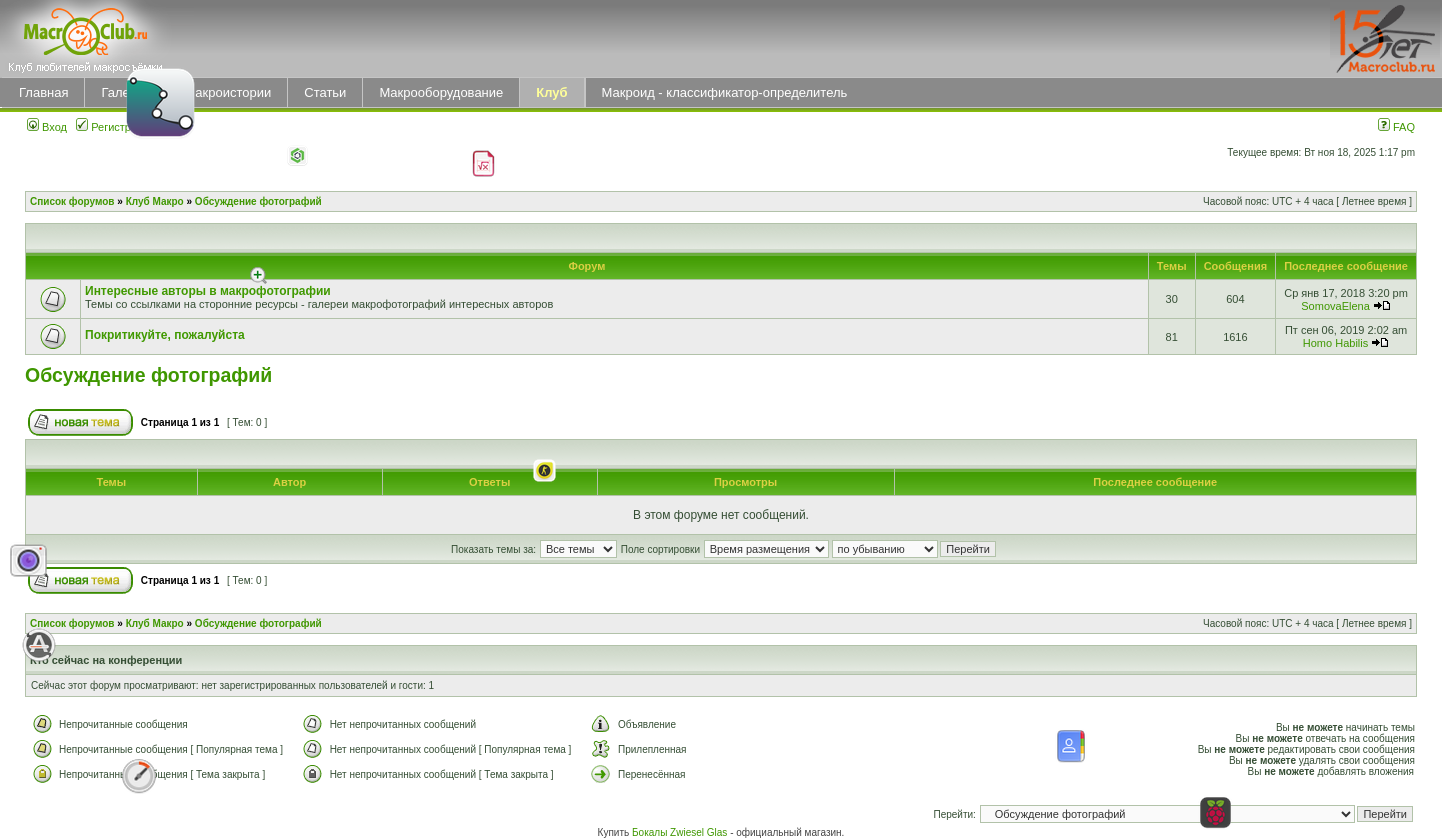 The image size is (1442, 838). Describe the element at coordinates (544, 470) in the screenshot. I see `launch counter-strike: condition zero` at that location.